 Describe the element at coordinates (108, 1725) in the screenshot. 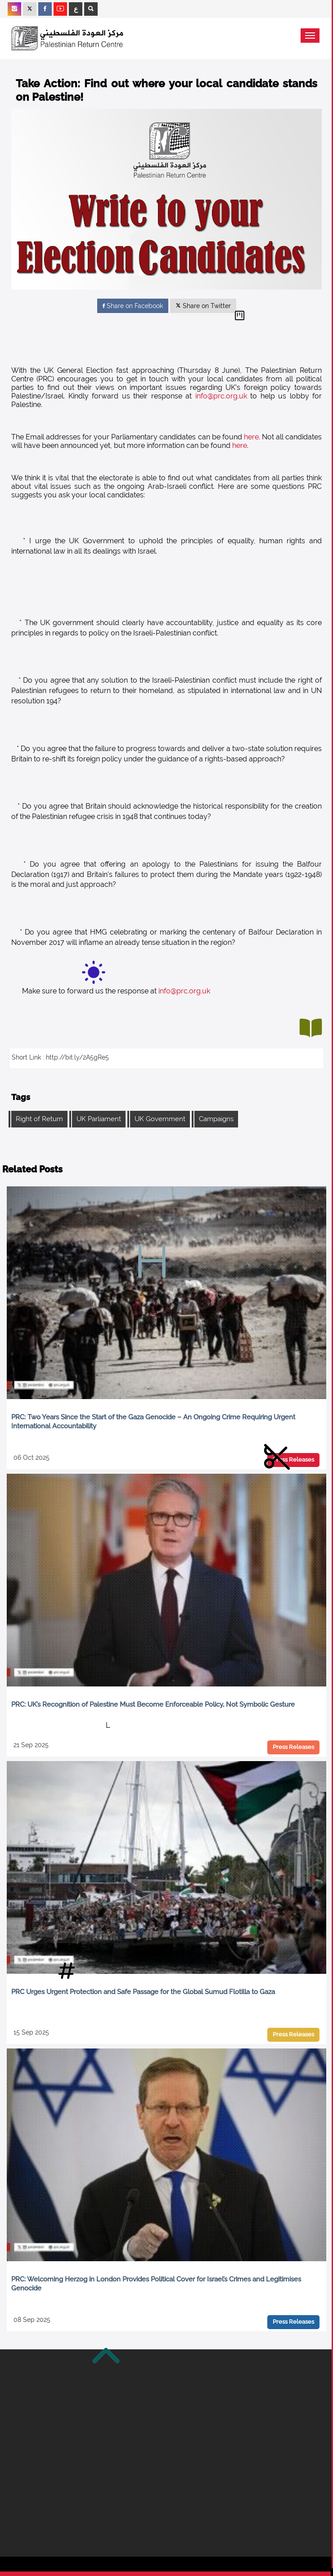

I see `indicates a label or item starting with the letter L` at that location.